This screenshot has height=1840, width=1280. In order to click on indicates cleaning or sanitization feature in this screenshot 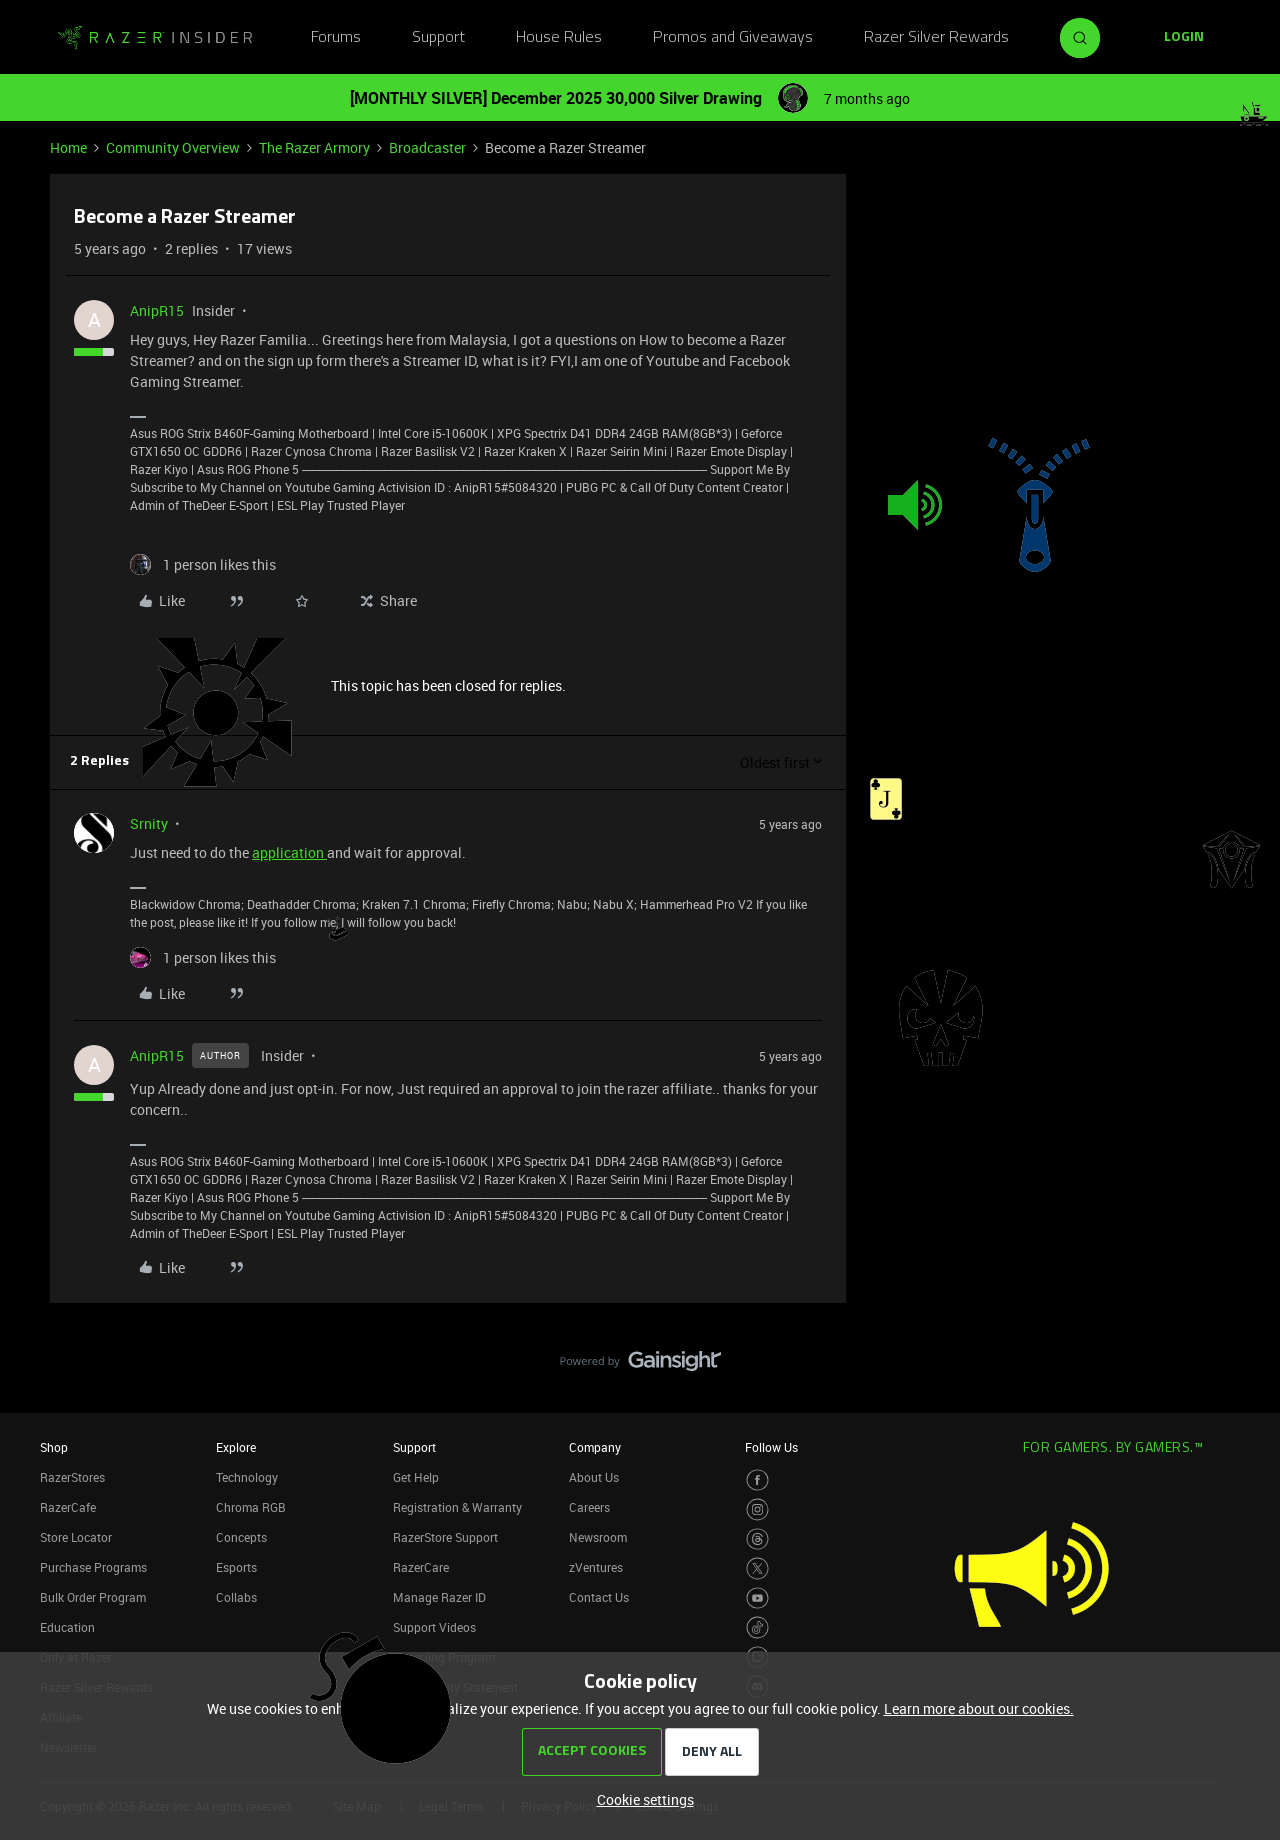, I will do `click(338, 929)`.